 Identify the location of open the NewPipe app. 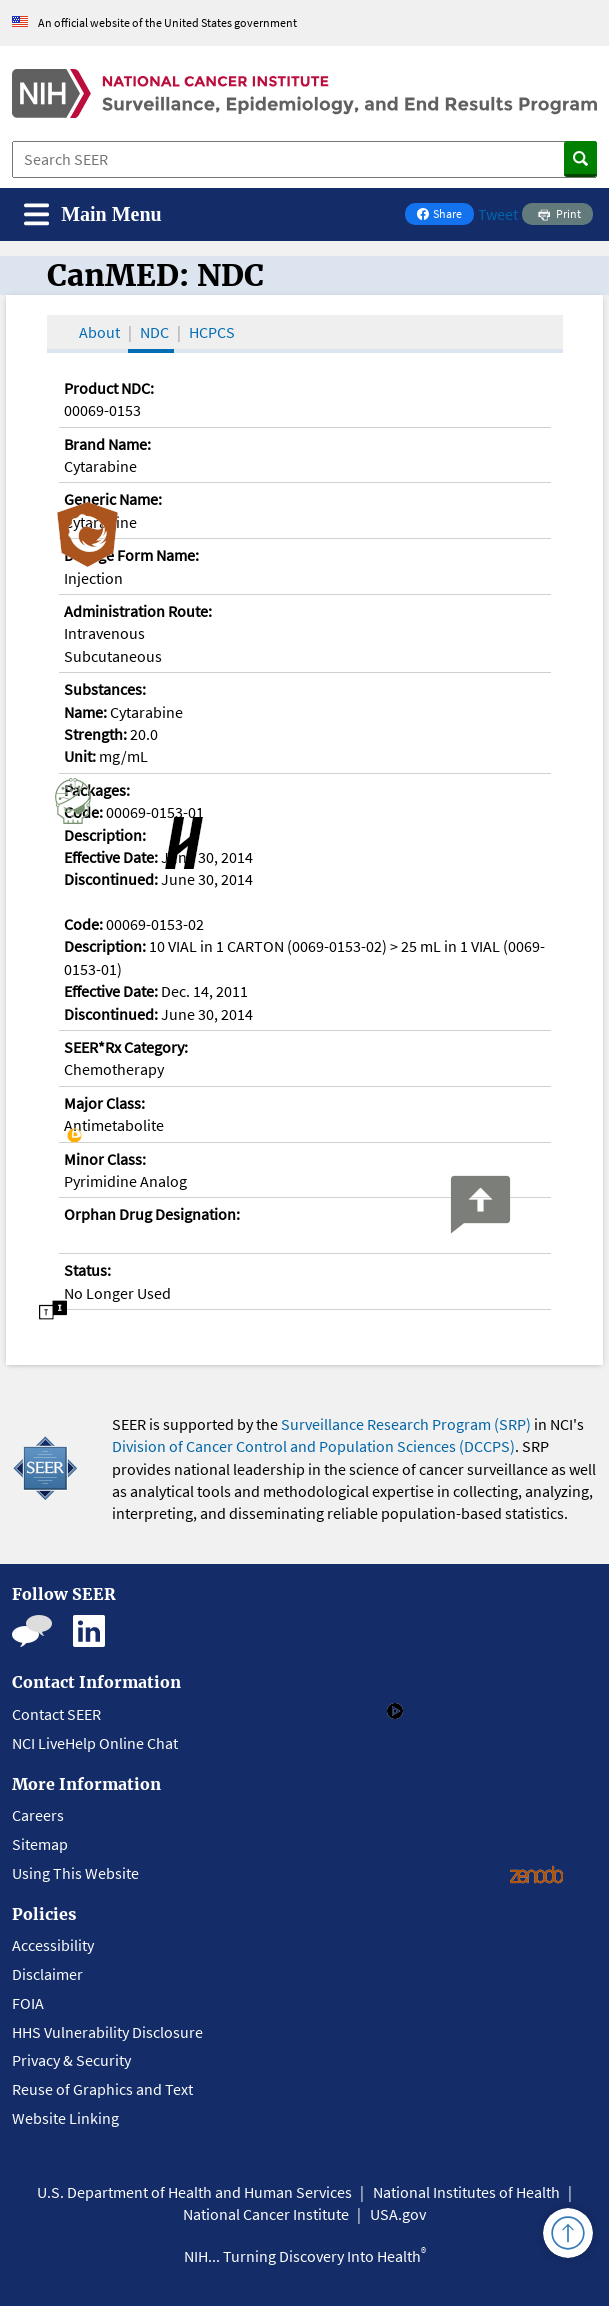
(395, 1711).